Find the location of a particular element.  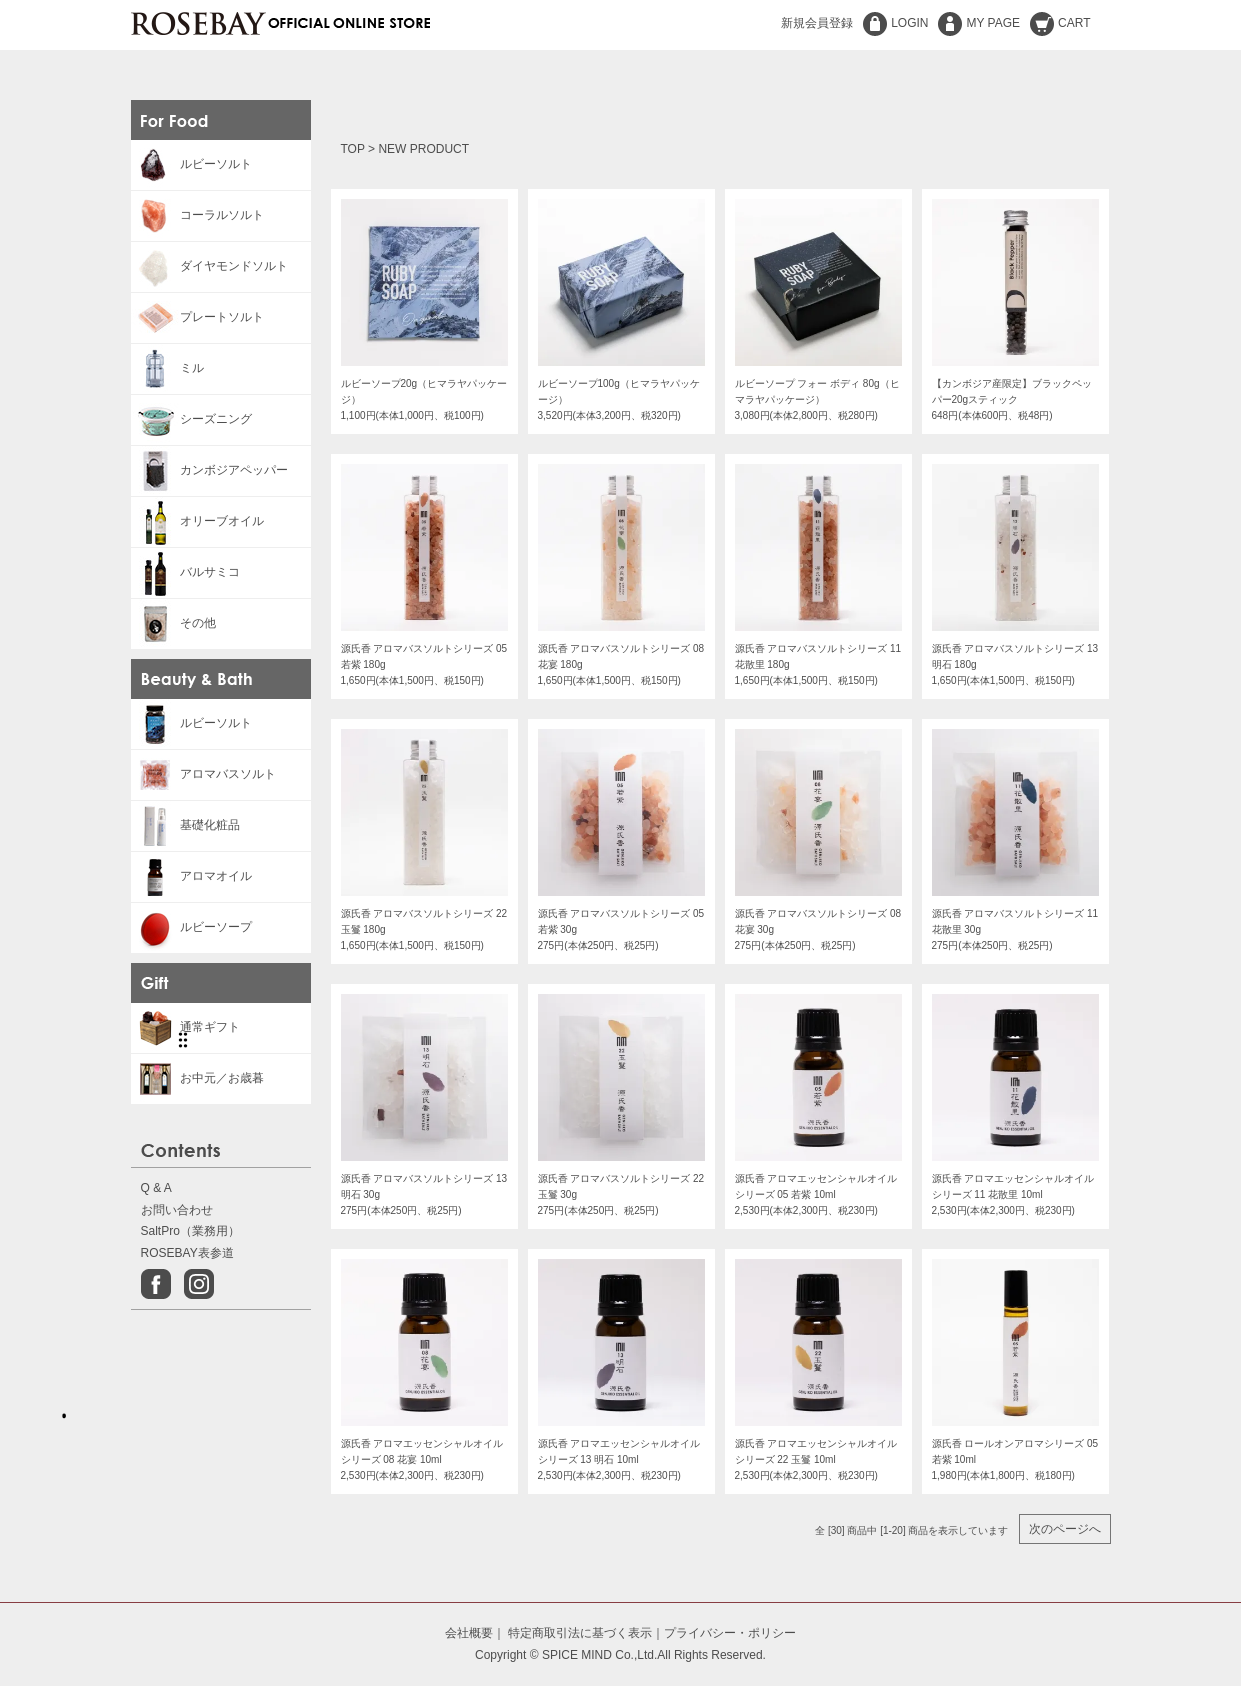

drag to reorder items vertically is located at coordinates (183, 1040).